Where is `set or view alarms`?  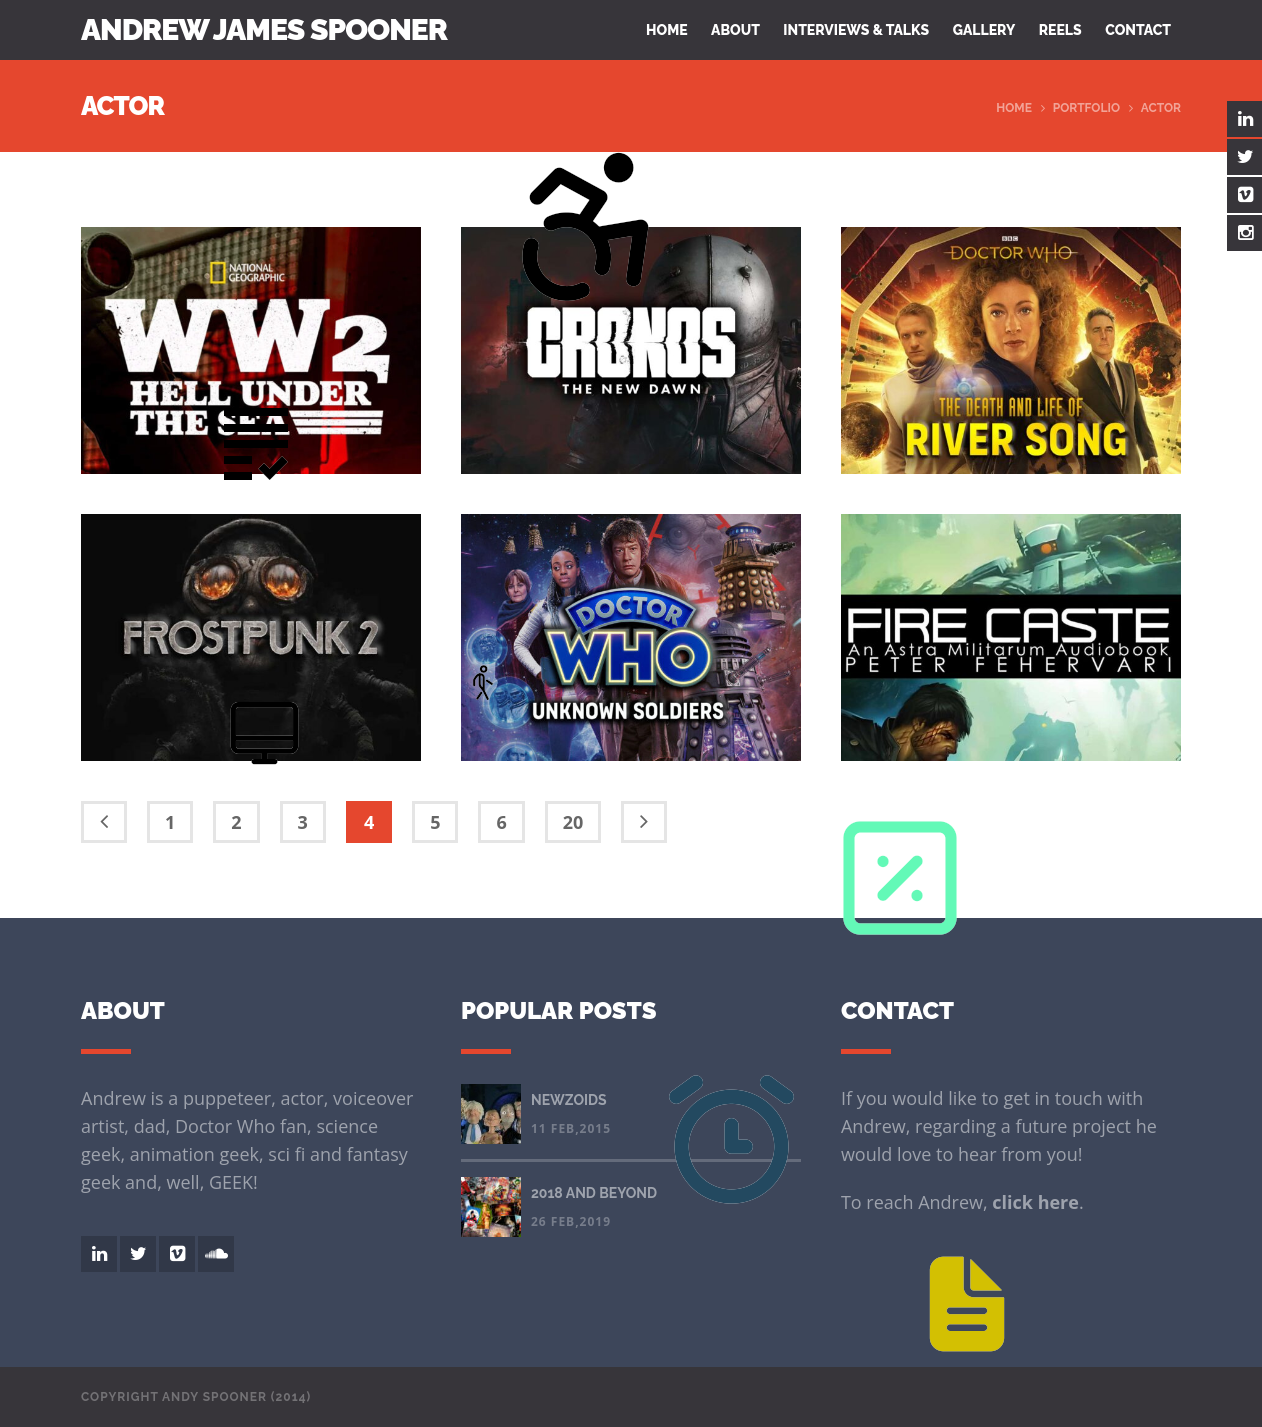
set or view alarms is located at coordinates (731, 1139).